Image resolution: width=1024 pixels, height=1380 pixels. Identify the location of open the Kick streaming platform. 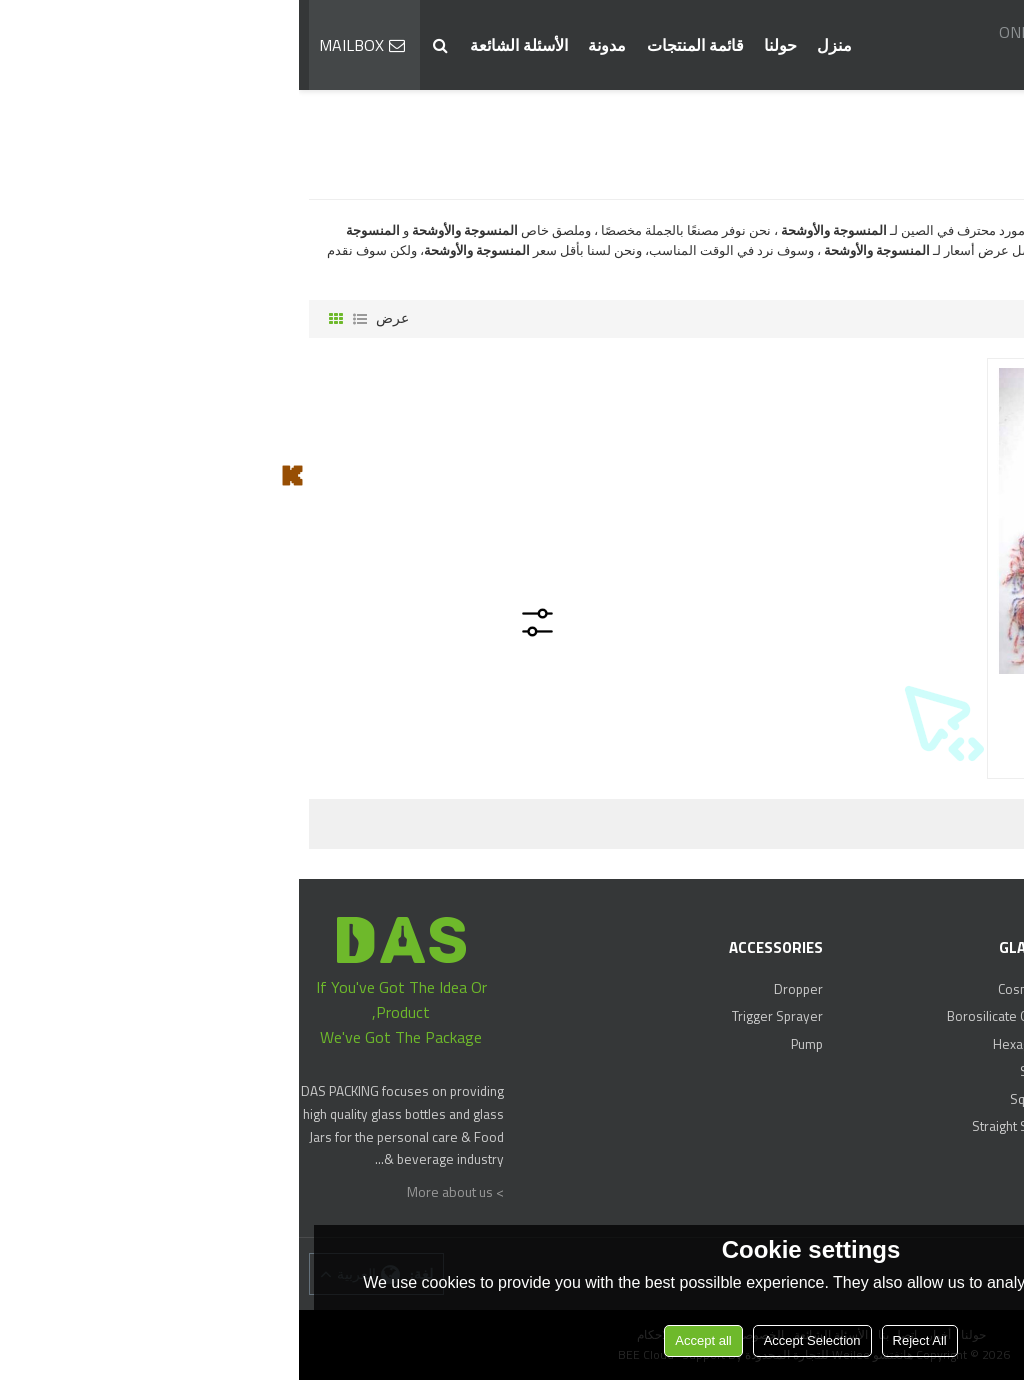
(292, 475).